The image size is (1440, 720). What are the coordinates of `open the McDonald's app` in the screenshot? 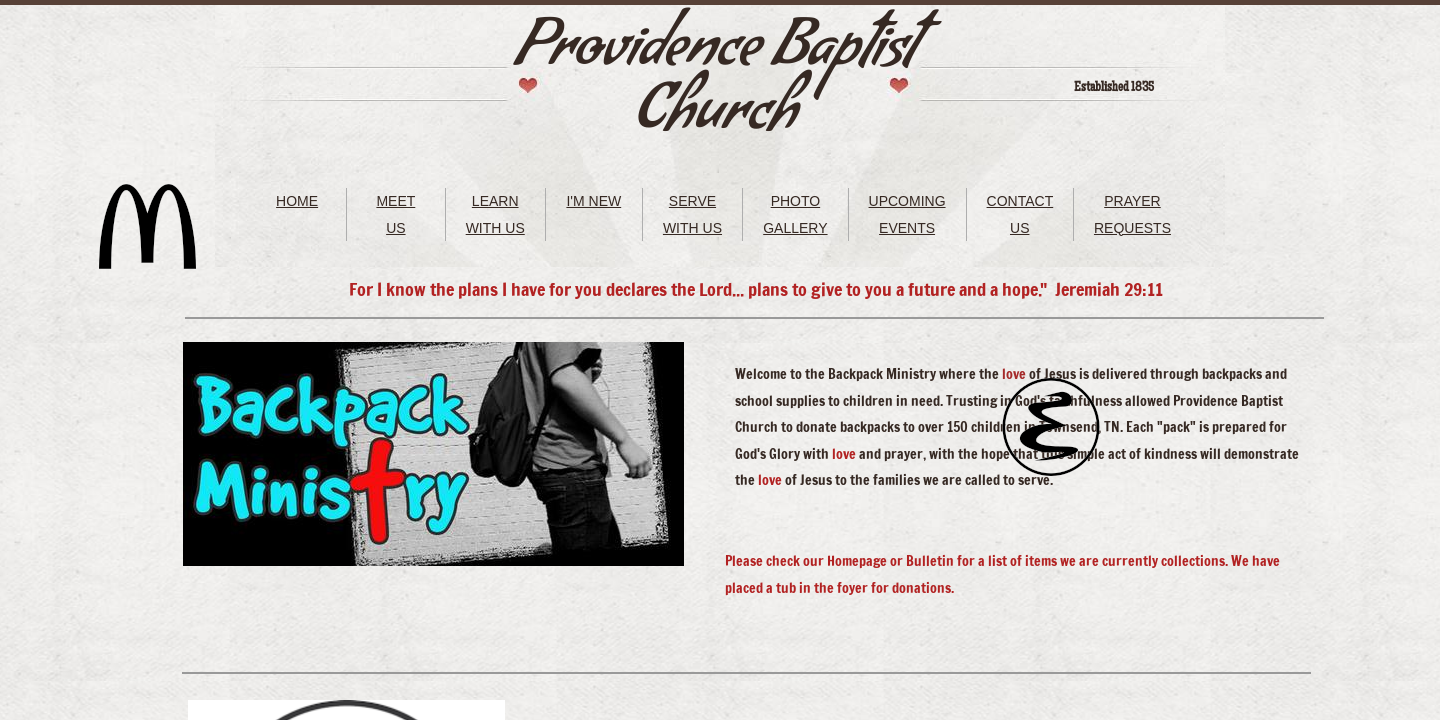 It's located at (147, 226).